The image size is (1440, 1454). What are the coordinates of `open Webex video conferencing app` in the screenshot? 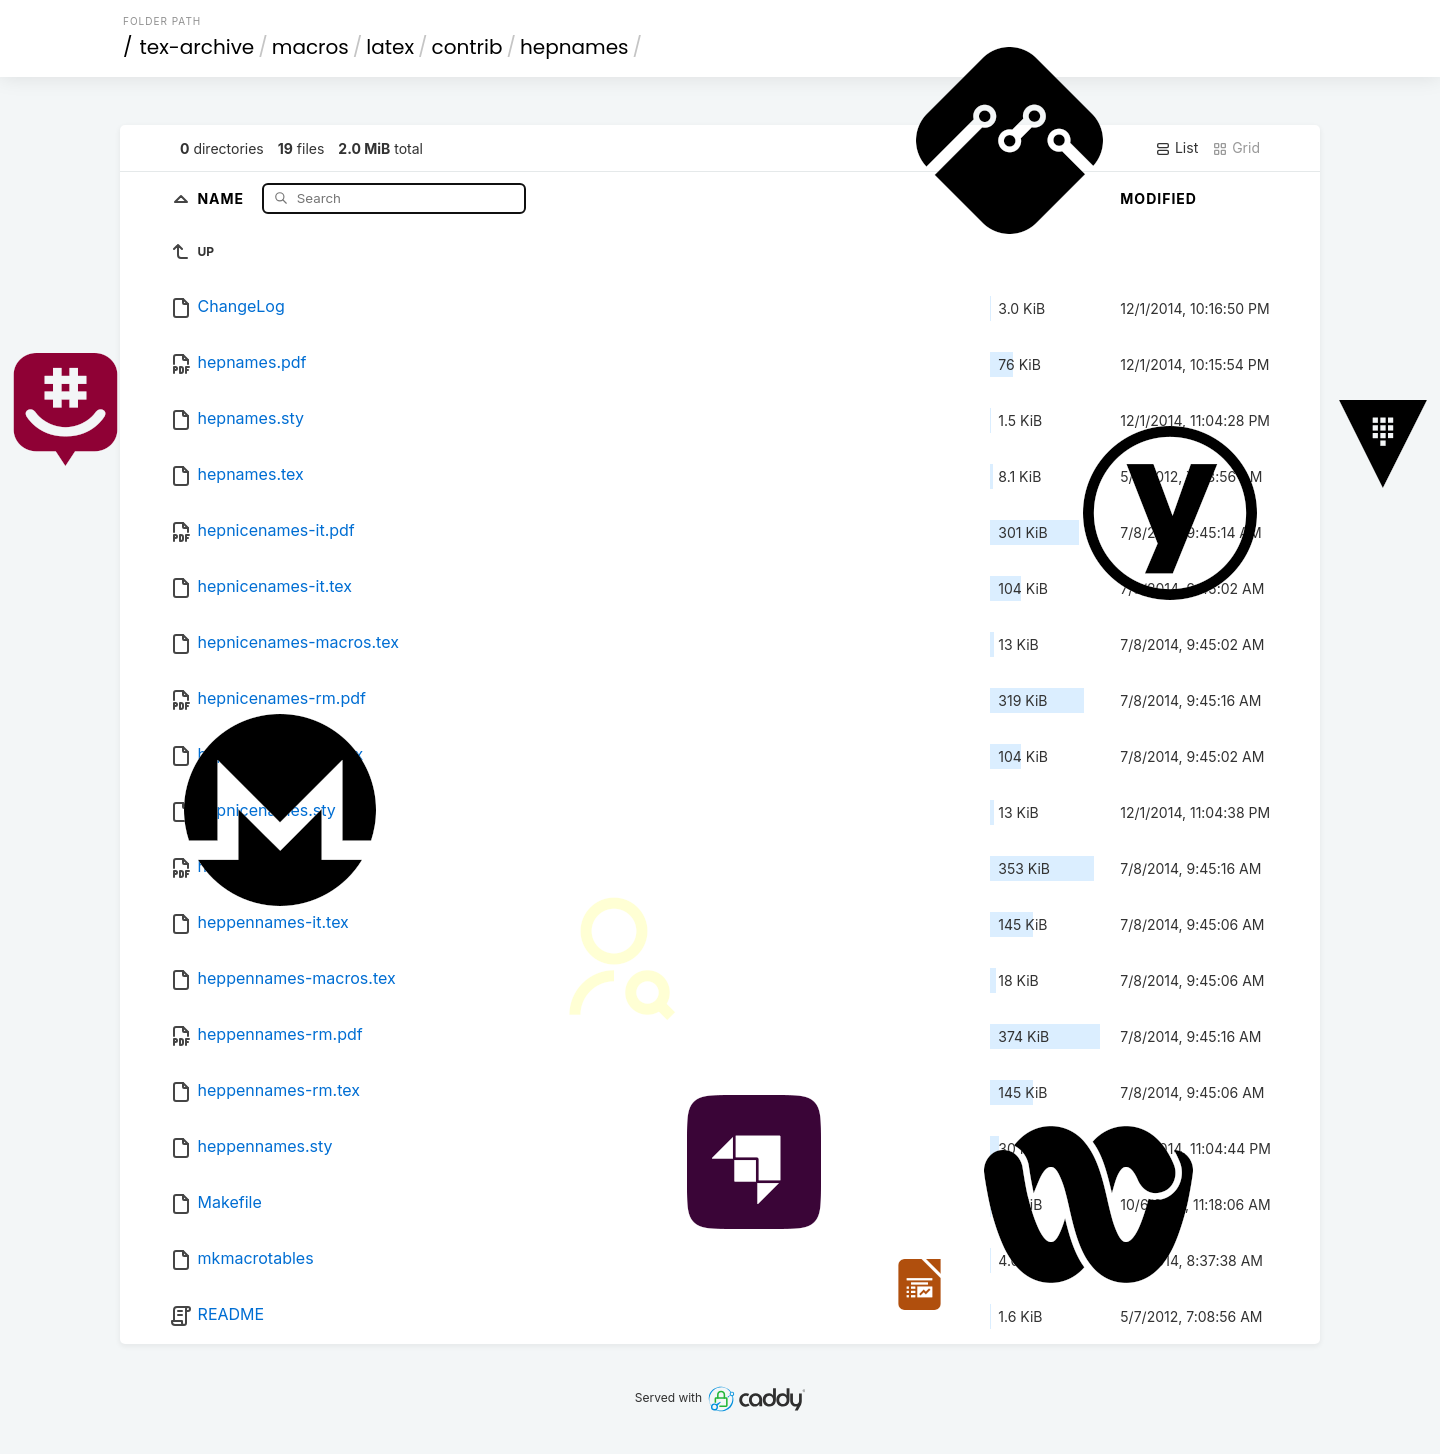 It's located at (1088, 1204).